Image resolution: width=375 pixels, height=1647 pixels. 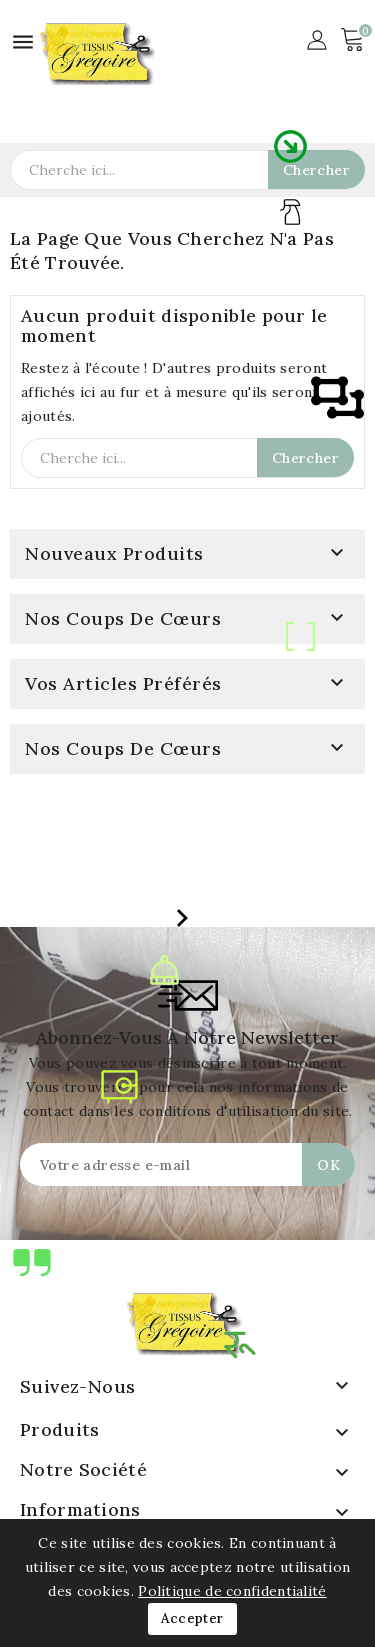 What do you see at coordinates (119, 1085) in the screenshot?
I see `access secure storage or vault` at bounding box center [119, 1085].